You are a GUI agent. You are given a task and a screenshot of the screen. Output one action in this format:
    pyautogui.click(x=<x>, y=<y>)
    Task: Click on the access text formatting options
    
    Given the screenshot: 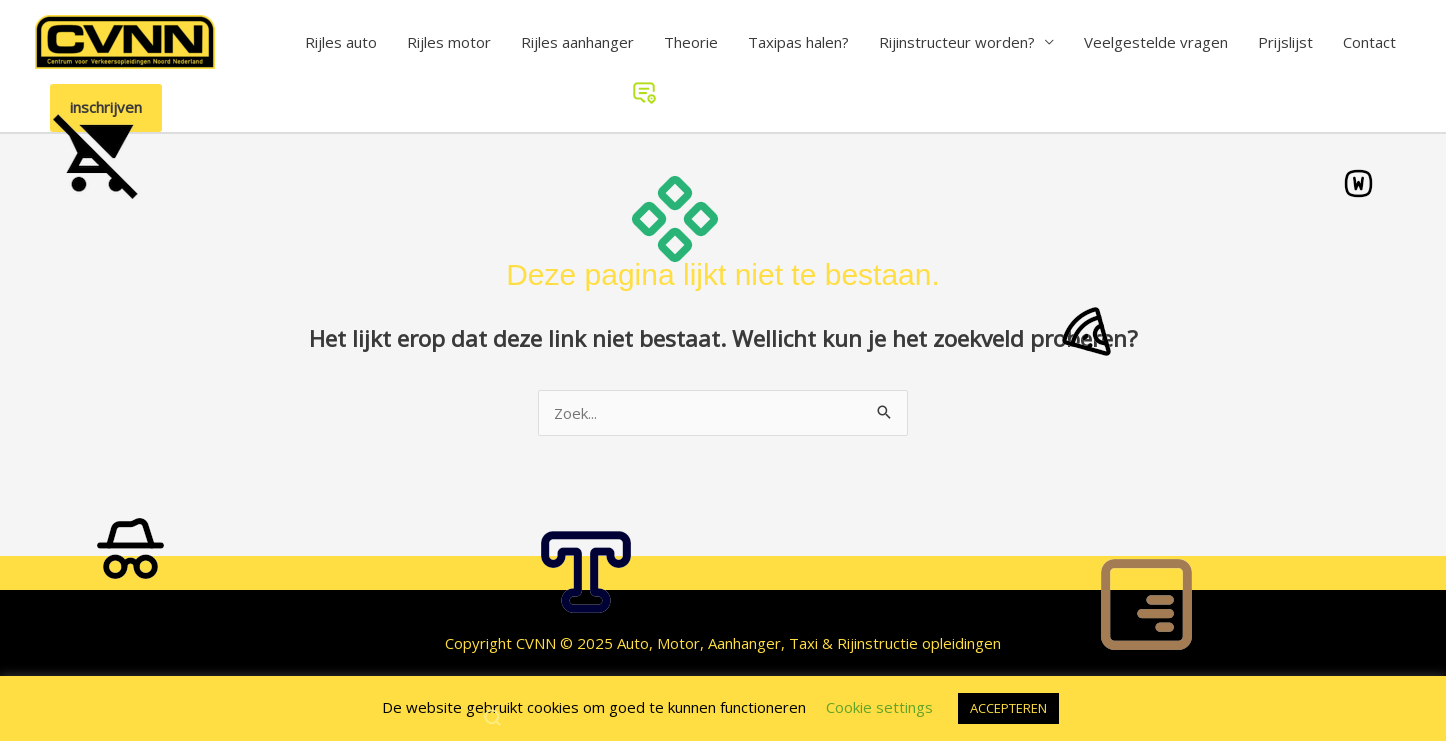 What is the action you would take?
    pyautogui.click(x=586, y=572)
    